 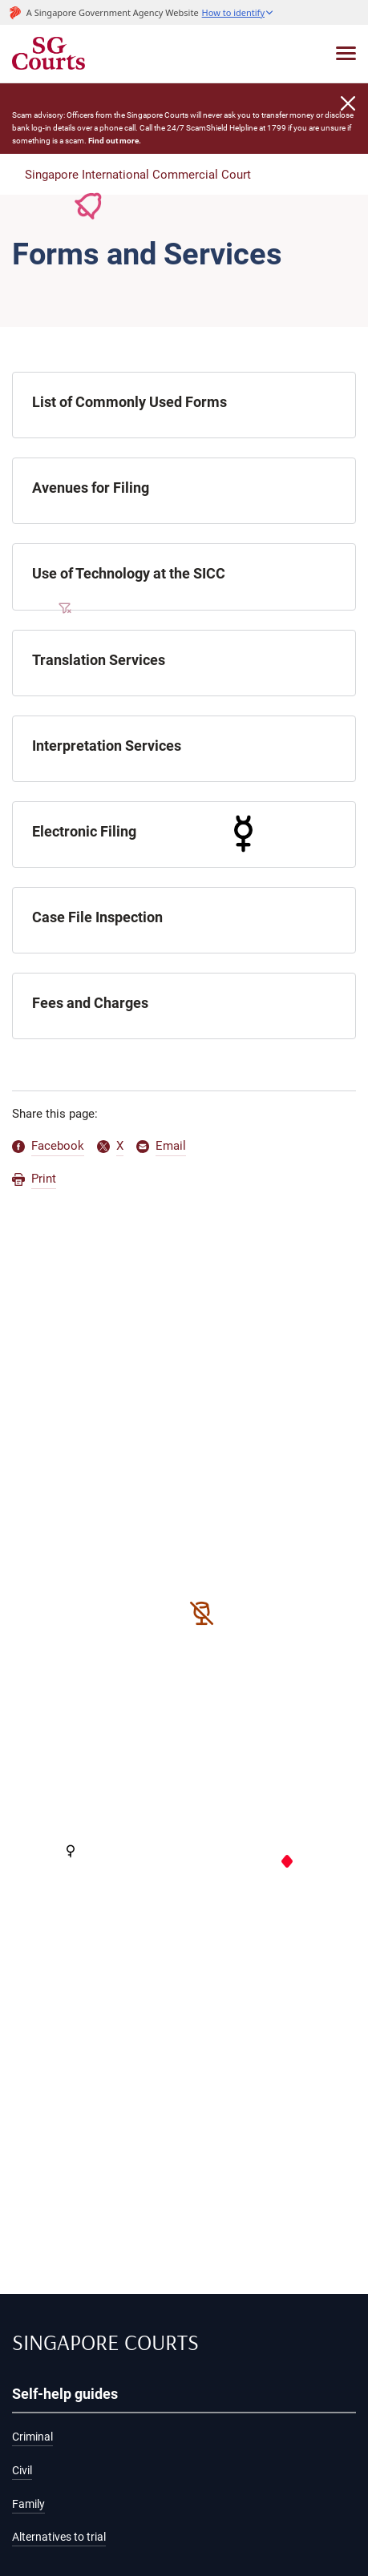 I want to click on add or select a keyframe in animation timeline, so click(x=287, y=1861).